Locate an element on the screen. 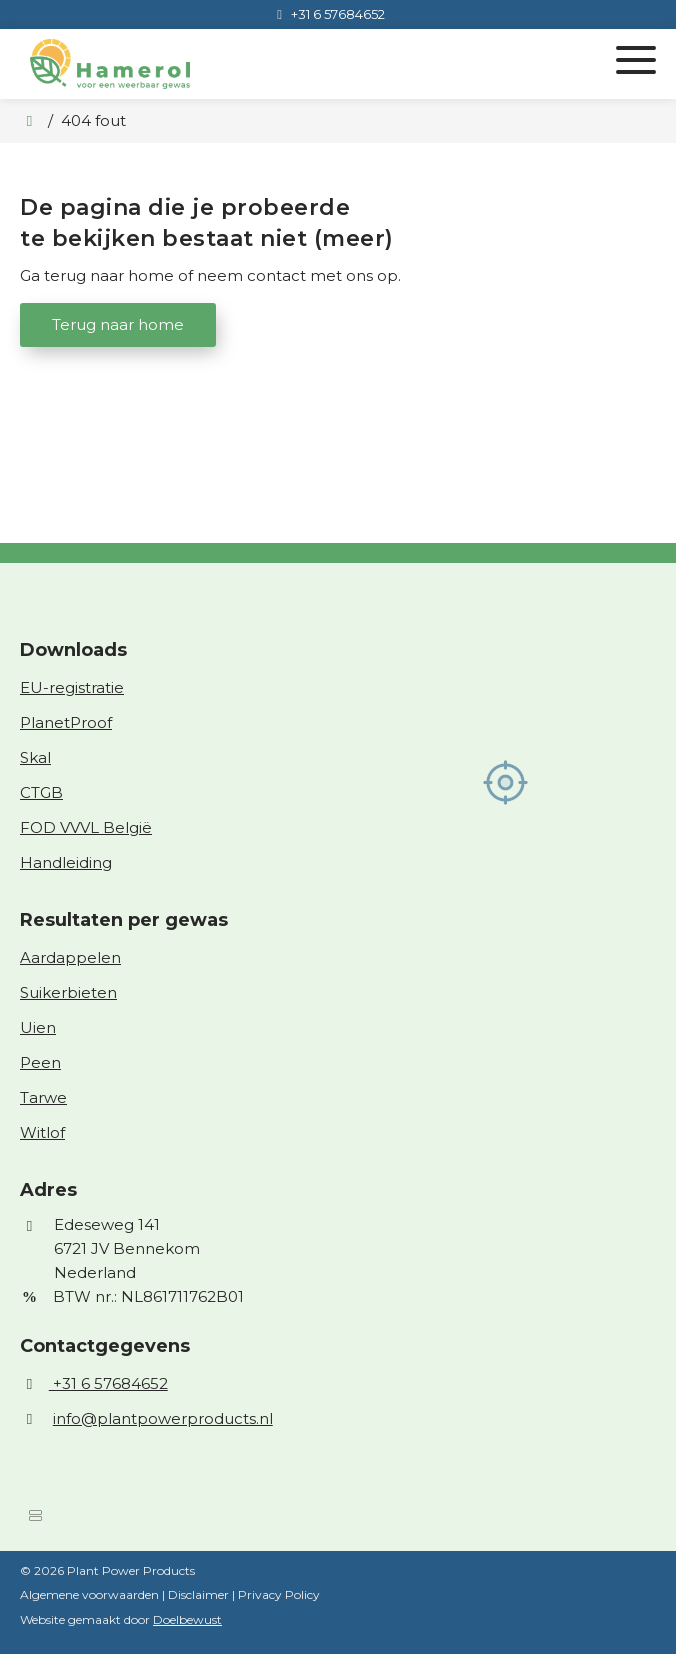  center map on current location is located at coordinates (505, 782).